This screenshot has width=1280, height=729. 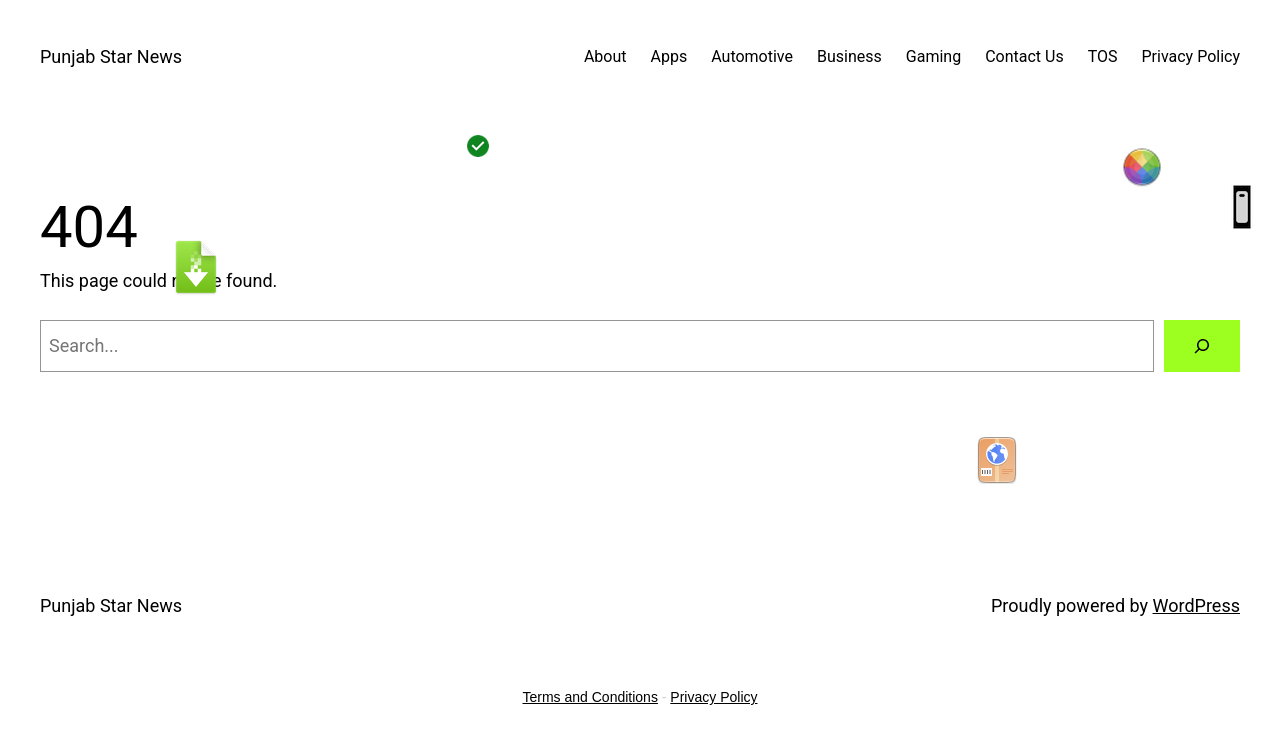 What do you see at coordinates (1242, 207) in the screenshot?
I see `view connected iPod Shuffle in sidebar` at bounding box center [1242, 207].